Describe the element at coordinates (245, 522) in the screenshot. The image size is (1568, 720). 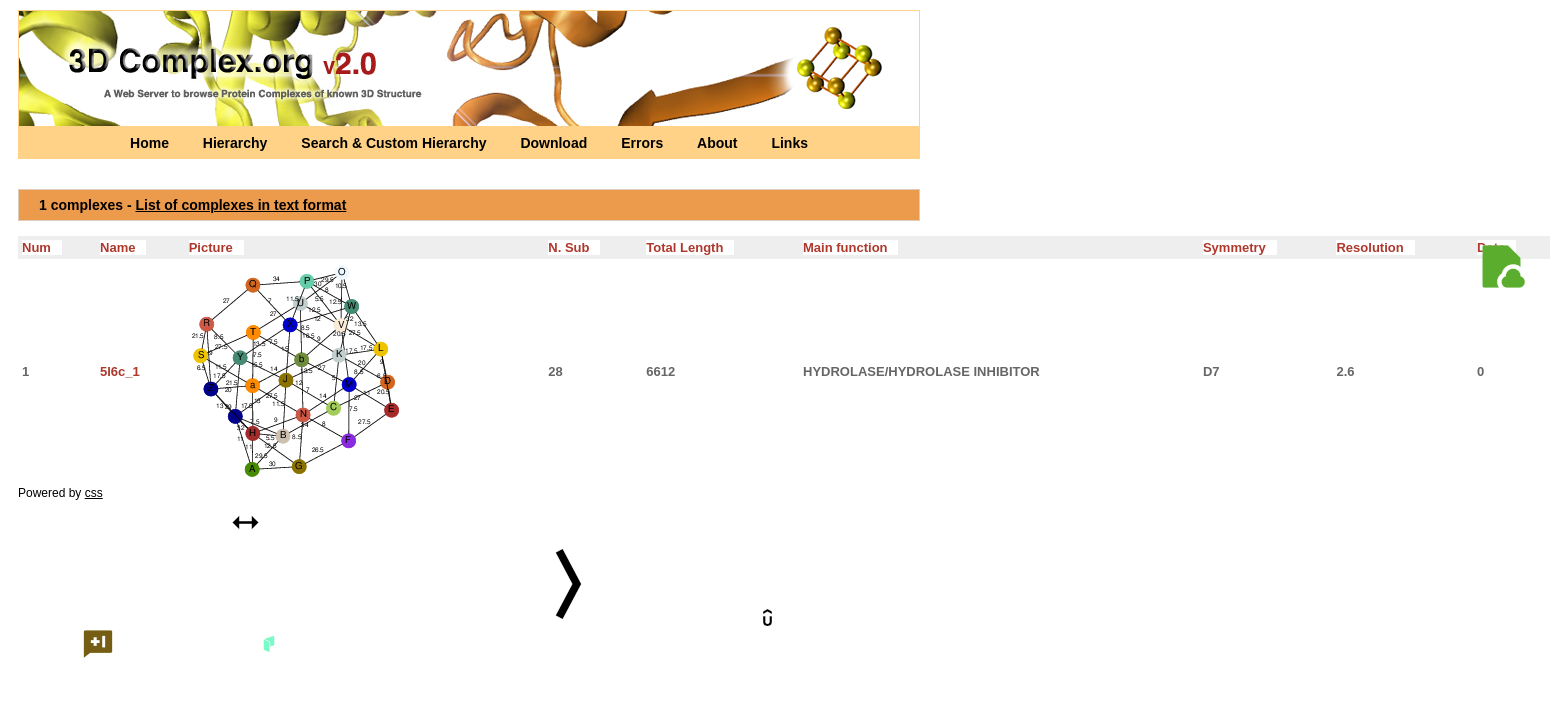
I see `expand content horizontally` at that location.